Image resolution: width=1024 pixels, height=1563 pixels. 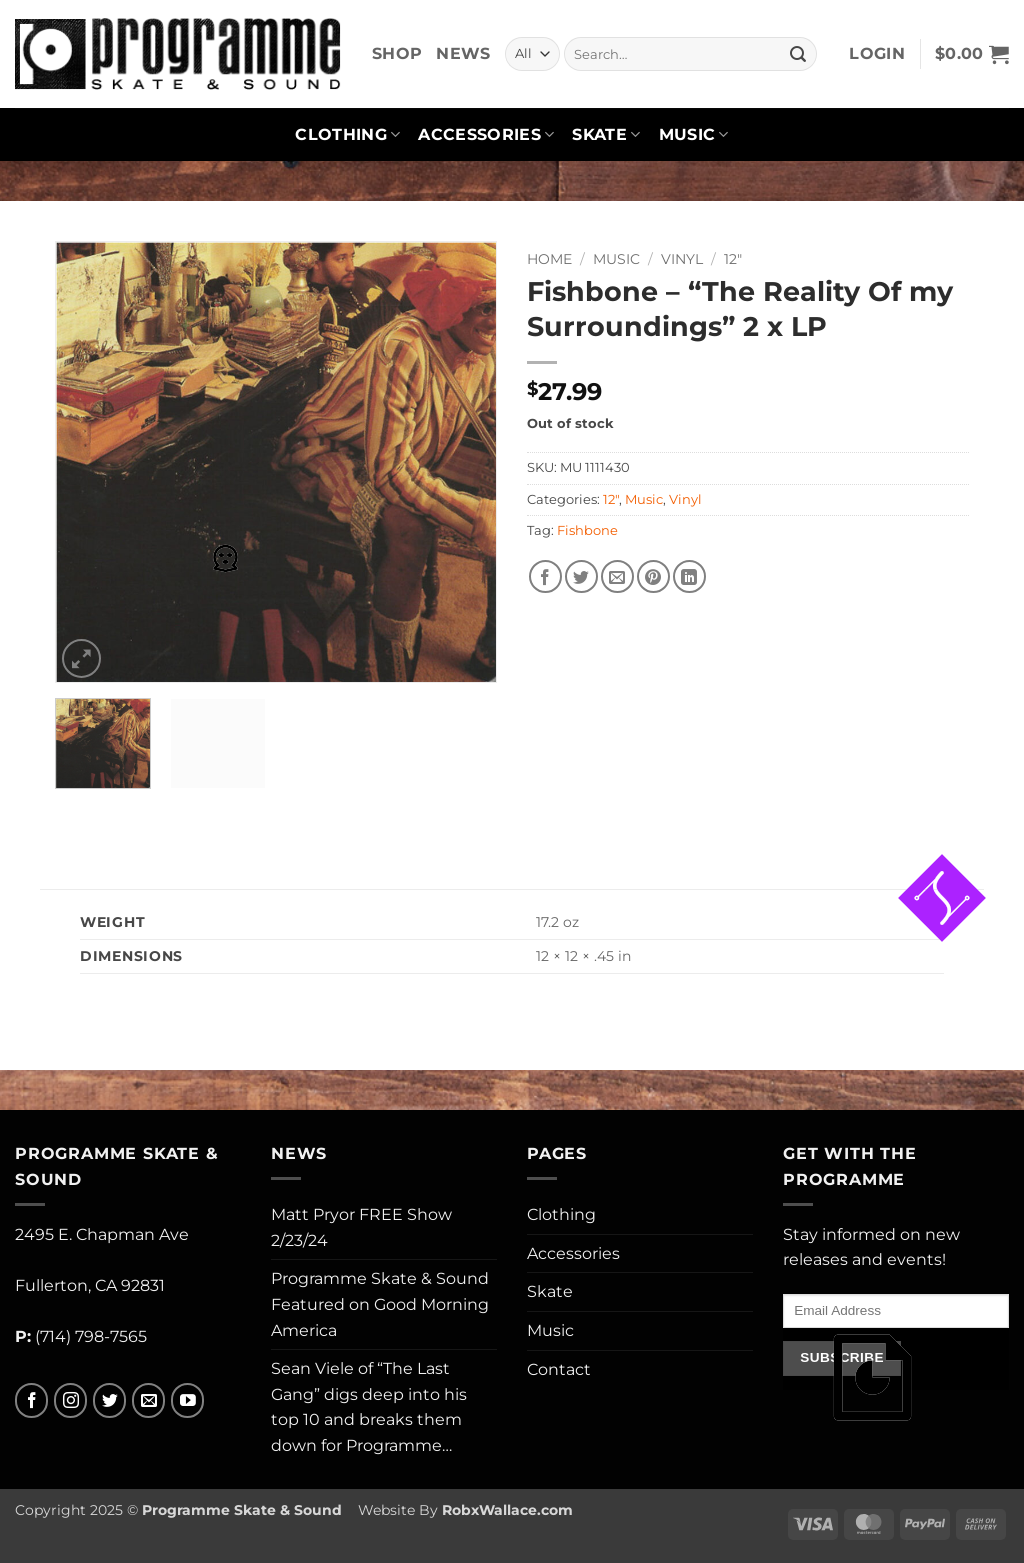 I want to click on svg.js library logo, so click(x=942, y=898).